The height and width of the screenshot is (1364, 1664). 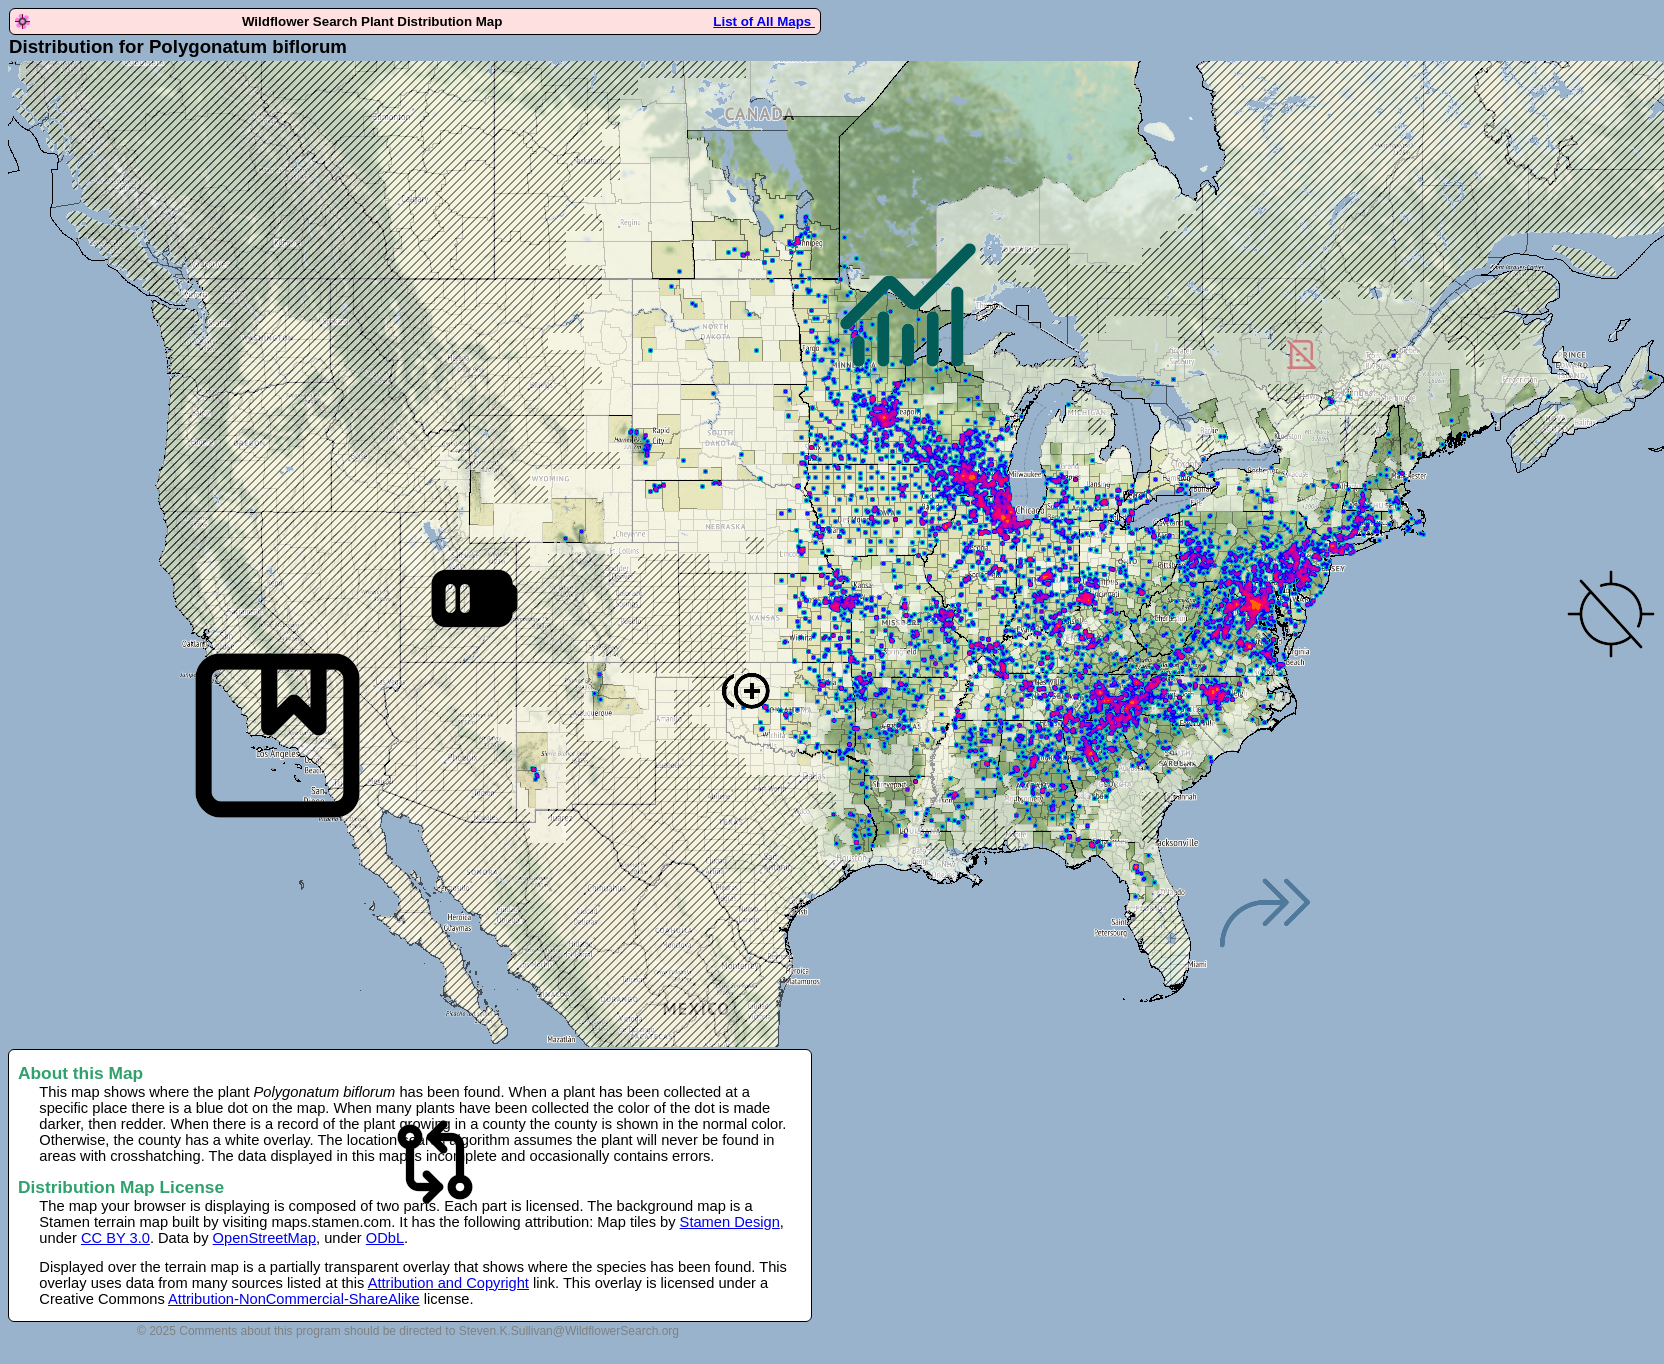 I want to click on add a duplicate control point, so click(x=746, y=691).